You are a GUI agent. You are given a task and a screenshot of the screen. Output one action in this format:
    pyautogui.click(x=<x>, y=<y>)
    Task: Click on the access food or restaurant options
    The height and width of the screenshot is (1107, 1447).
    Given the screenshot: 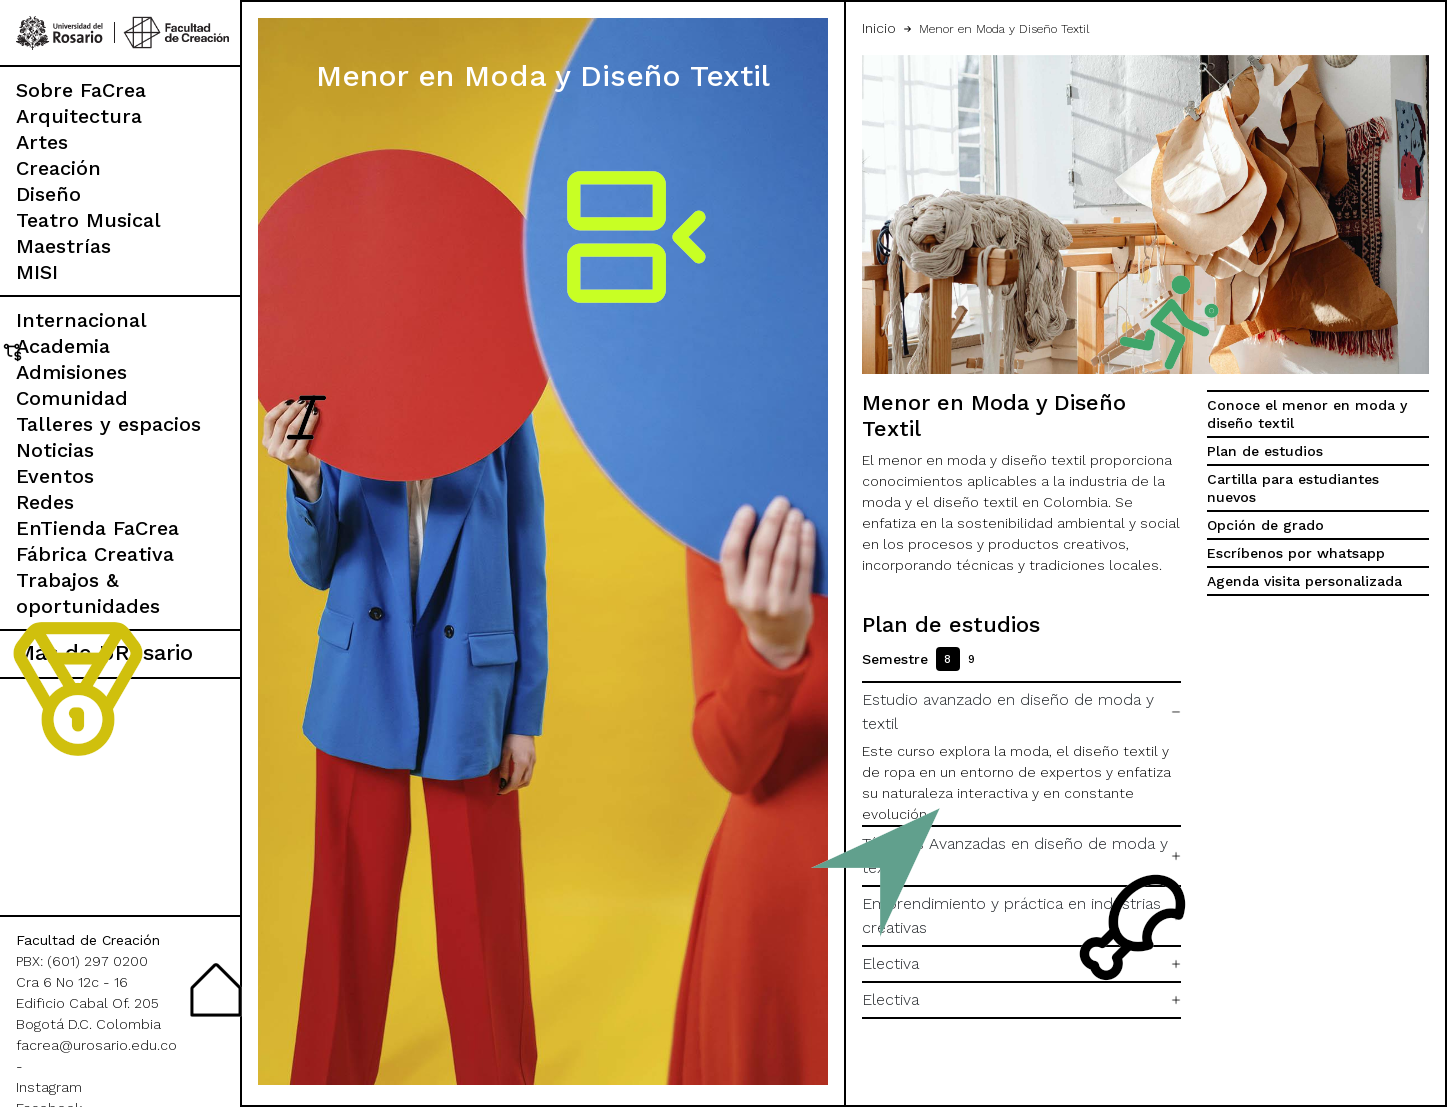 What is the action you would take?
    pyautogui.click(x=1132, y=927)
    